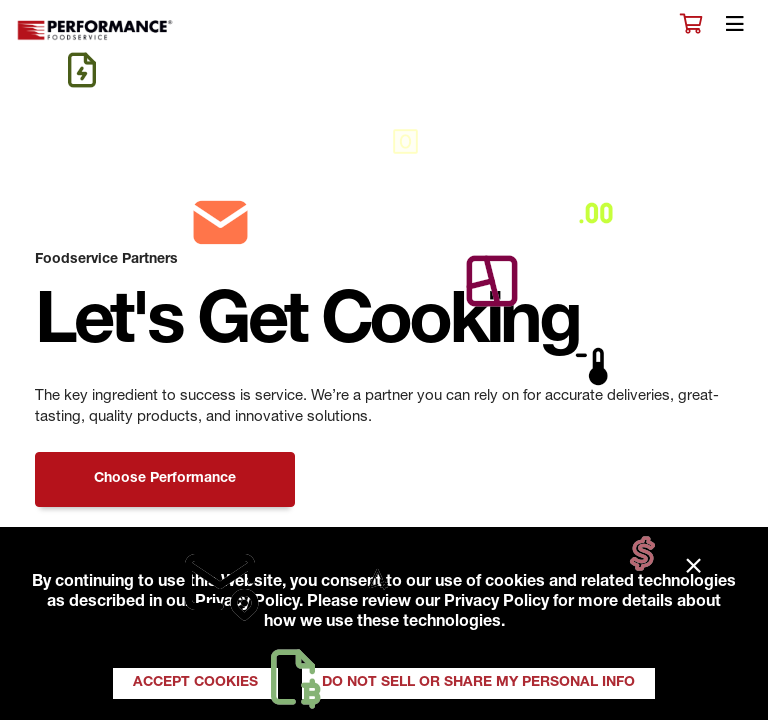  I want to click on toggle decimal number formatting, so click(596, 213).